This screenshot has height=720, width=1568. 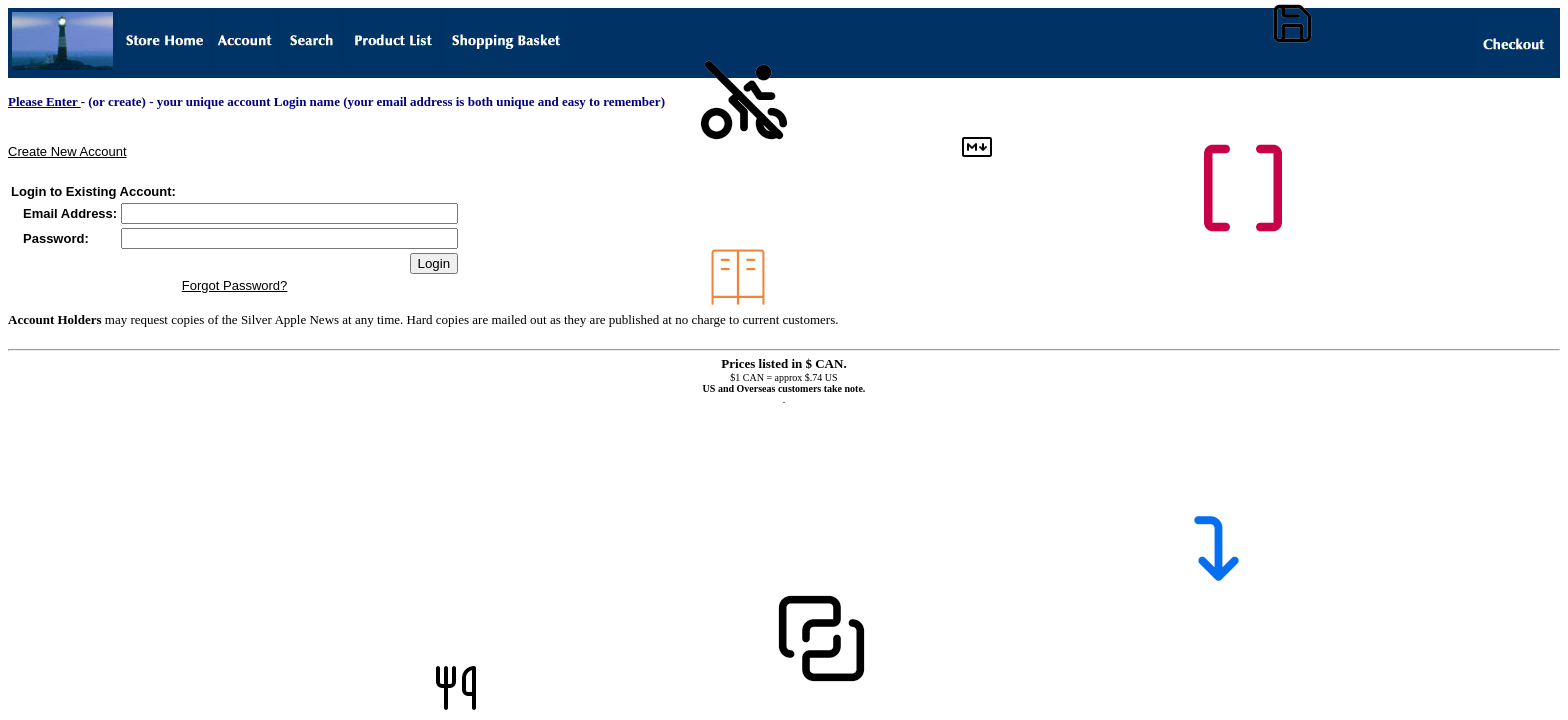 I want to click on bike rental or sharing unavailable, so click(x=744, y=100).